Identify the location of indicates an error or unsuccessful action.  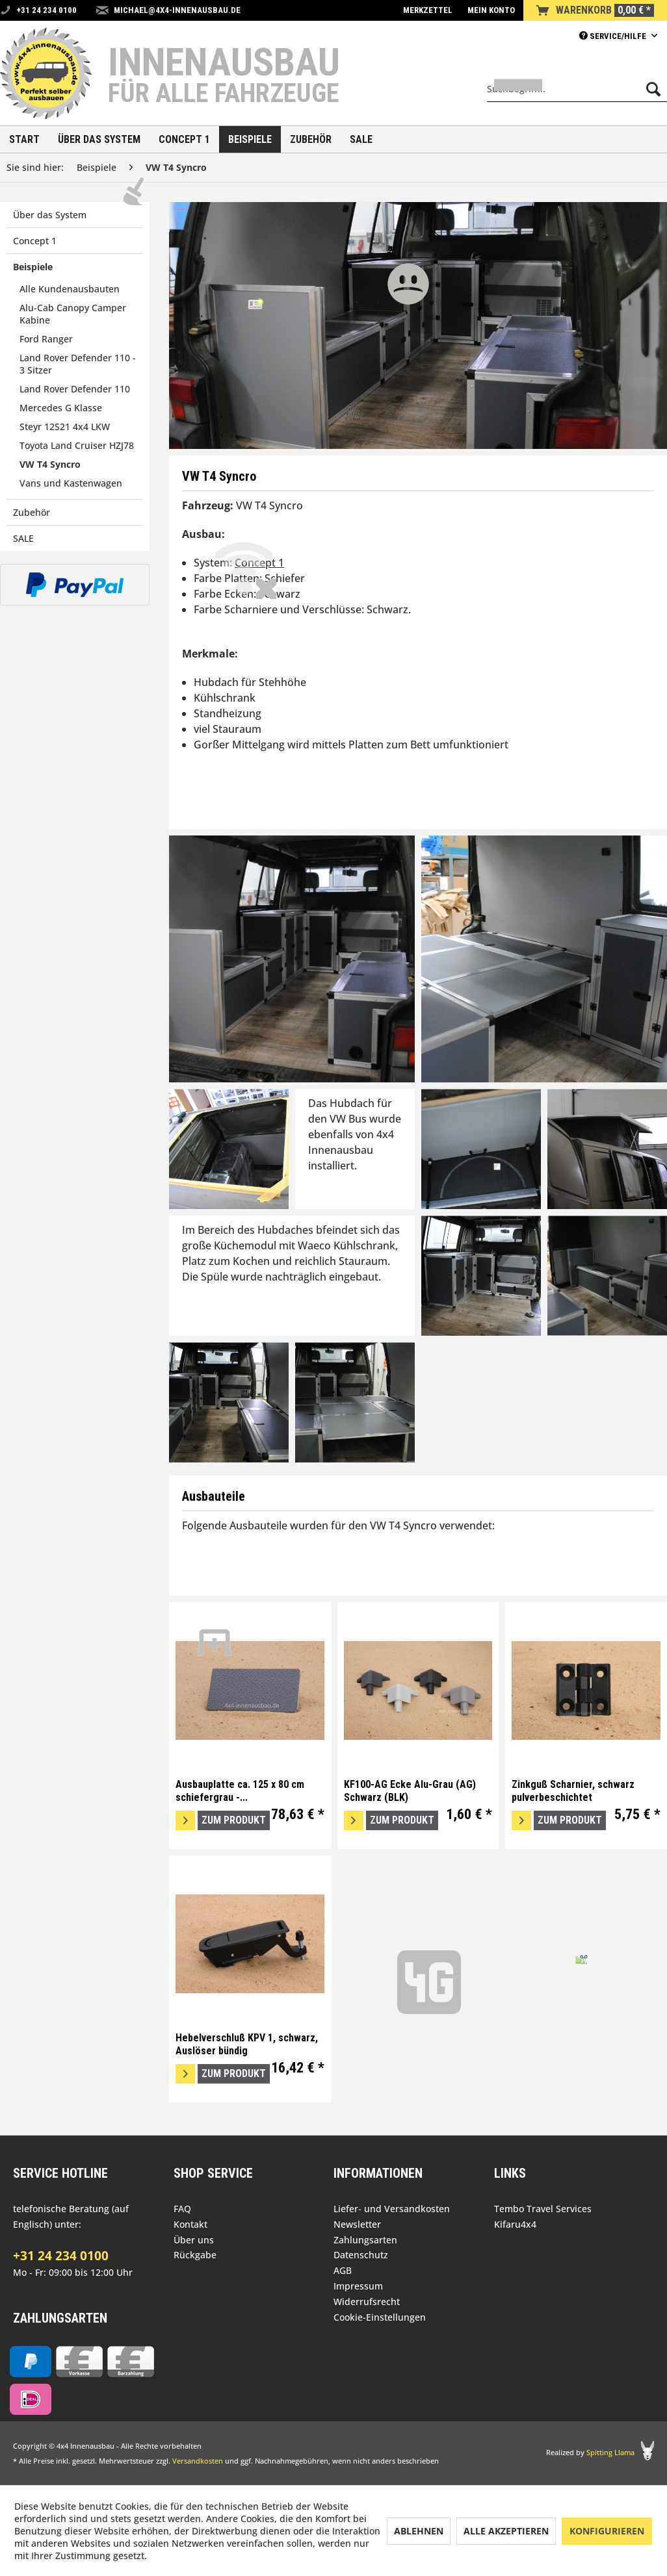
(408, 284).